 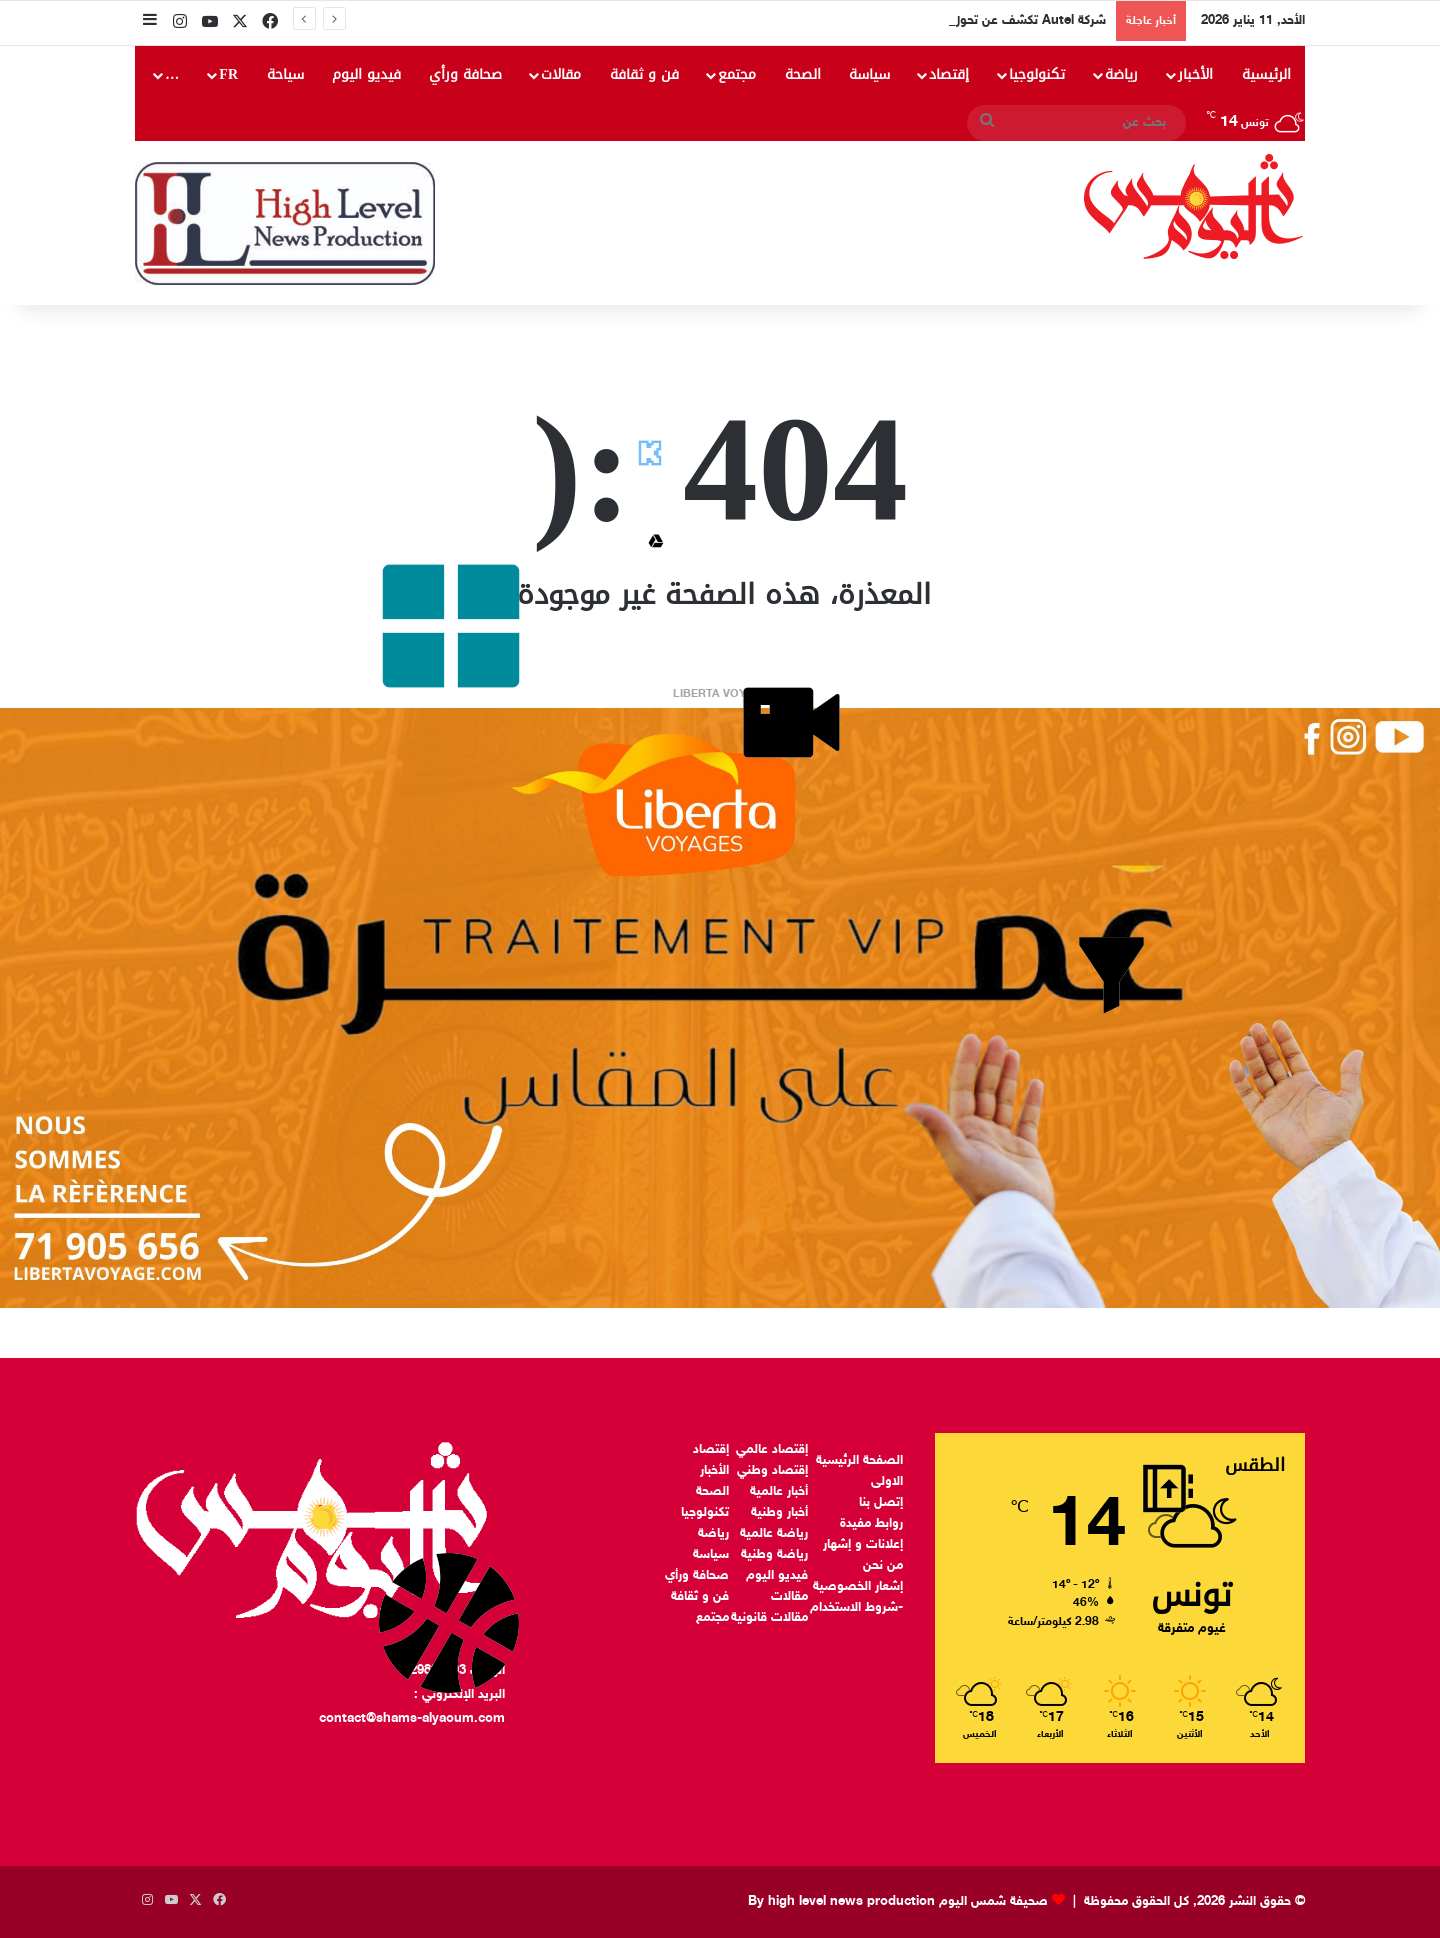 What do you see at coordinates (1164, 1488) in the screenshot?
I see `upload contacts from address book` at bounding box center [1164, 1488].